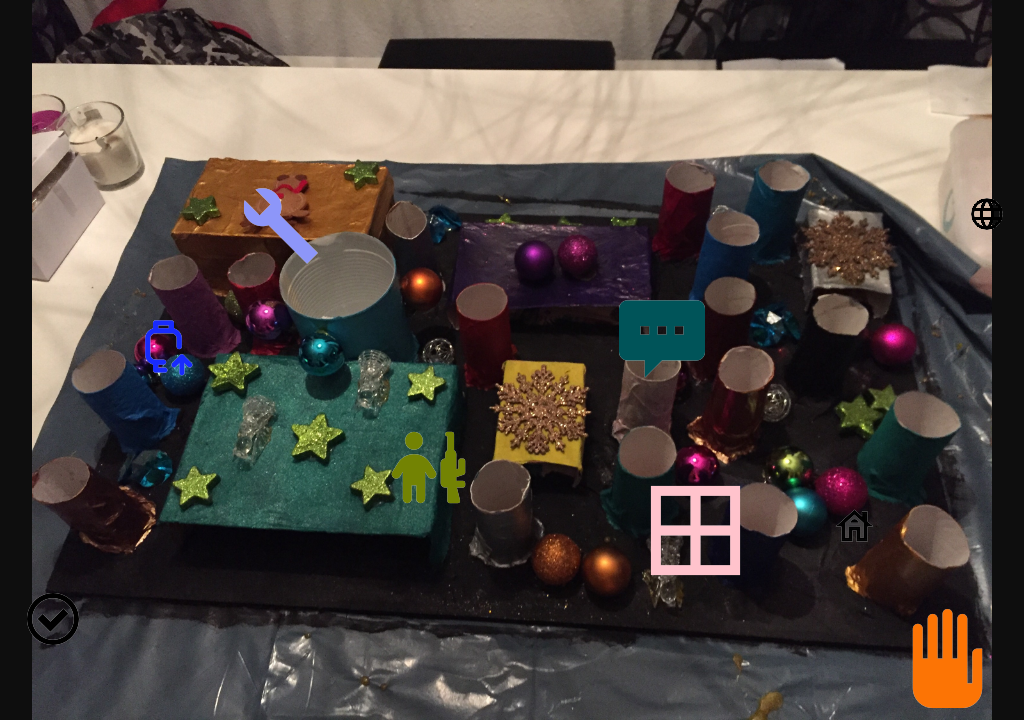  I want to click on access settings or configuration options, so click(282, 226).